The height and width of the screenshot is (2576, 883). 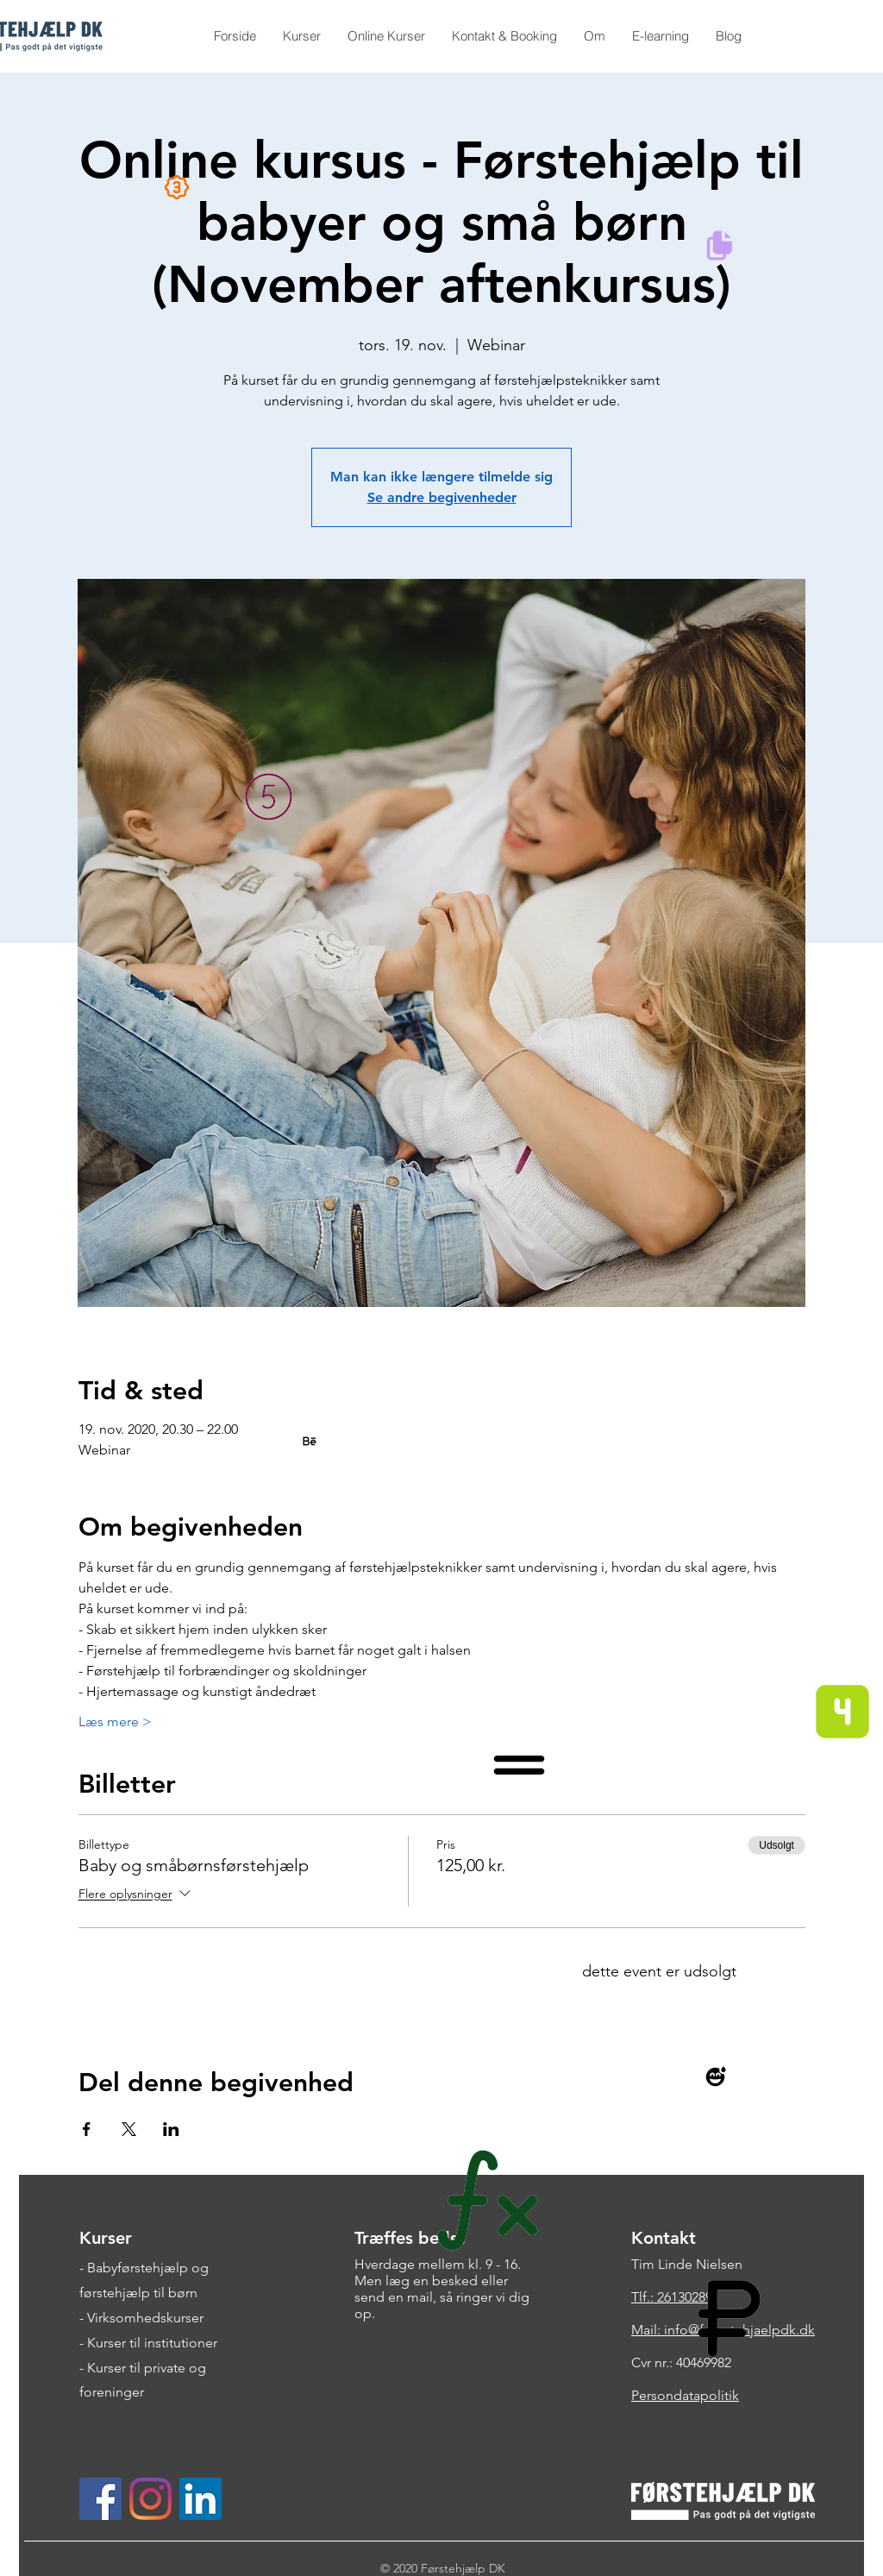 What do you see at coordinates (309, 1441) in the screenshot?
I see `link to Behance portfolio` at bounding box center [309, 1441].